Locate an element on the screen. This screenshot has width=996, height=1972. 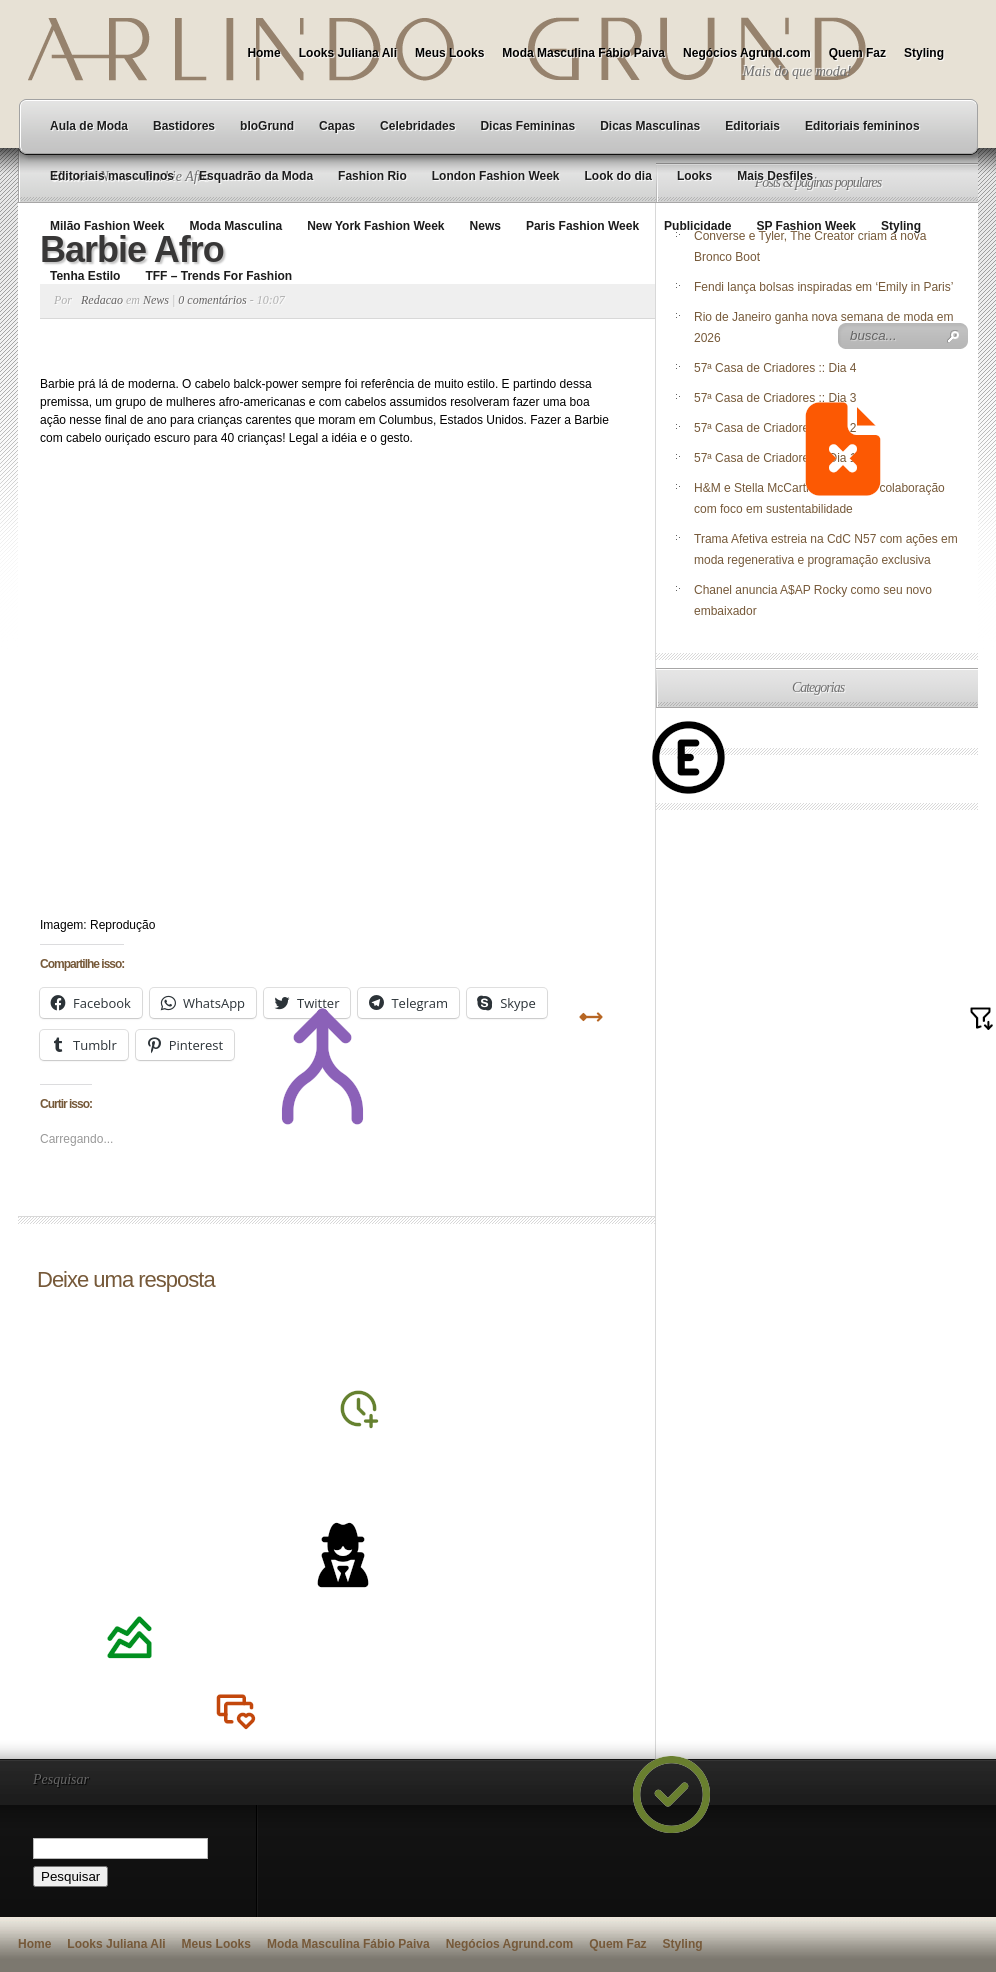
donate or send money to a cause you love is located at coordinates (235, 1709).